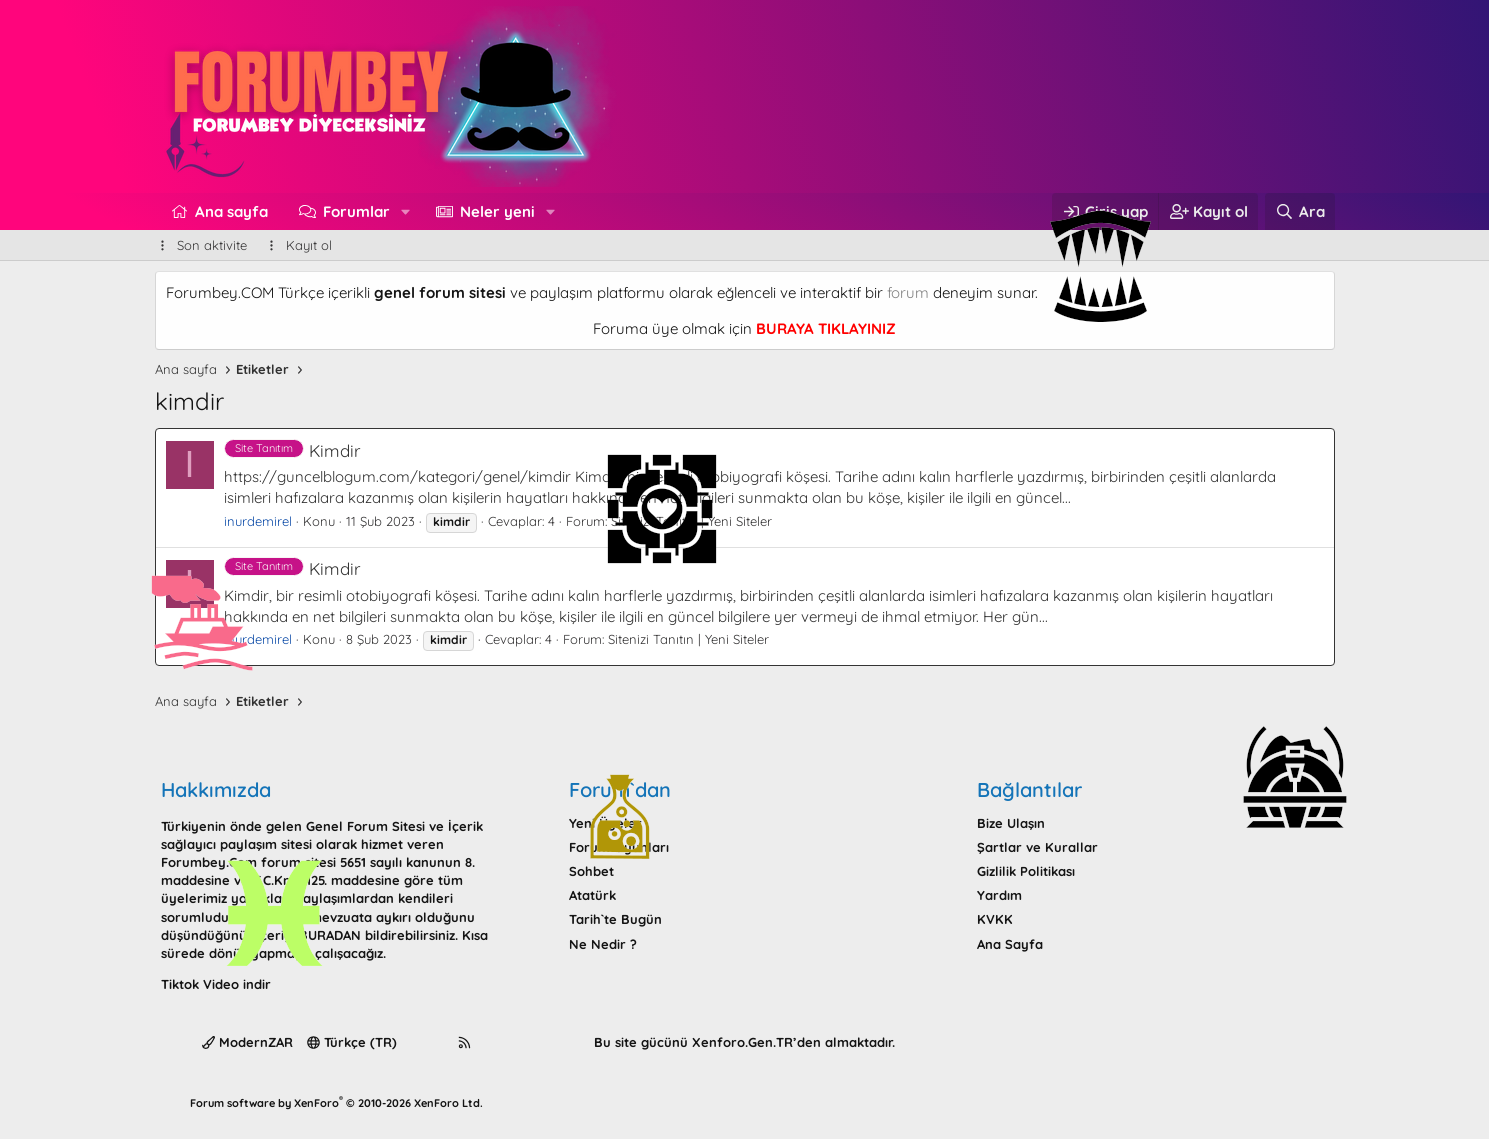 The height and width of the screenshot is (1139, 1489). What do you see at coordinates (1102, 266) in the screenshot?
I see `select a monster or creature character` at bounding box center [1102, 266].